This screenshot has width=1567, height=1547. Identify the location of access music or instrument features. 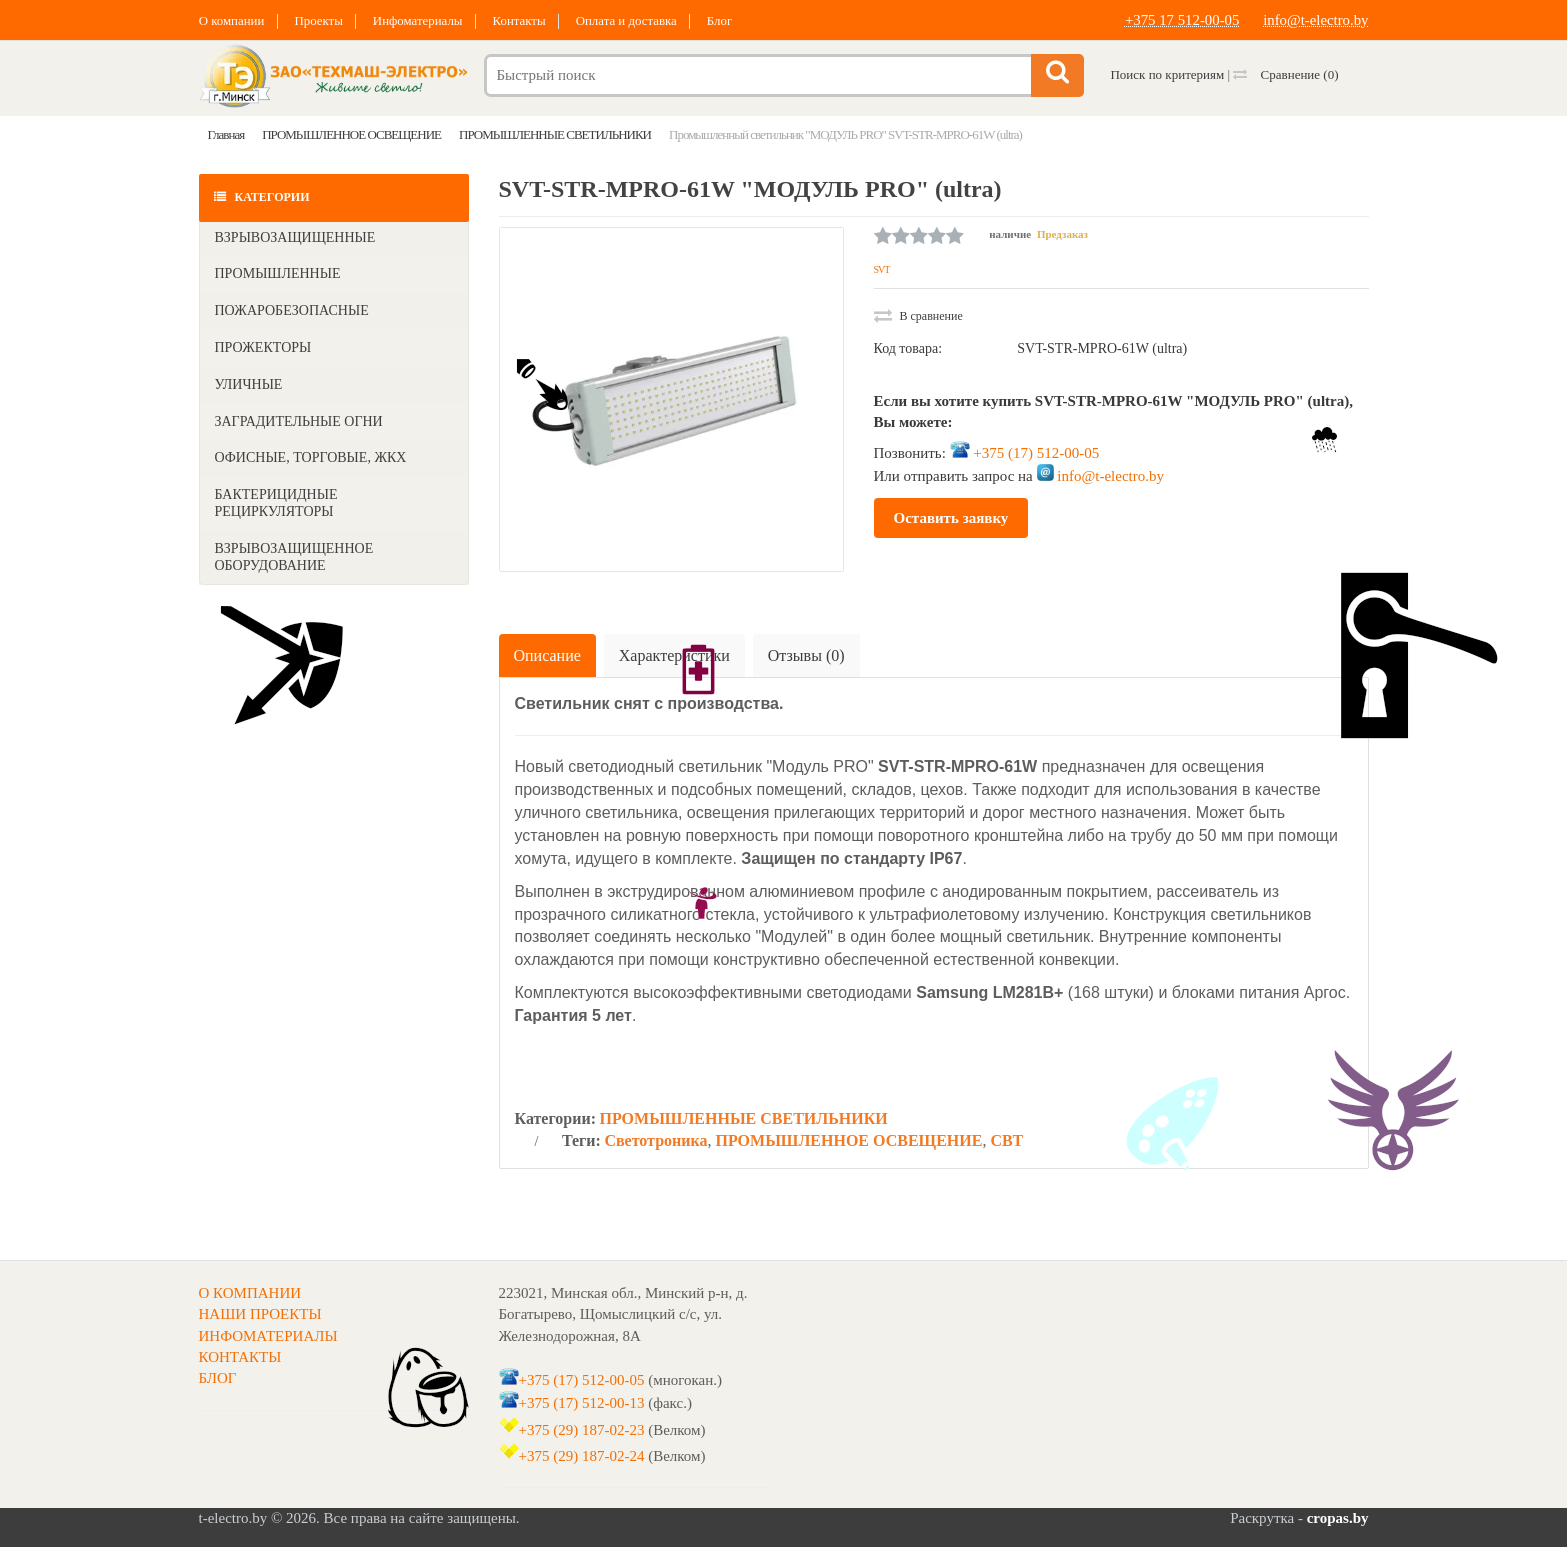
(1174, 1123).